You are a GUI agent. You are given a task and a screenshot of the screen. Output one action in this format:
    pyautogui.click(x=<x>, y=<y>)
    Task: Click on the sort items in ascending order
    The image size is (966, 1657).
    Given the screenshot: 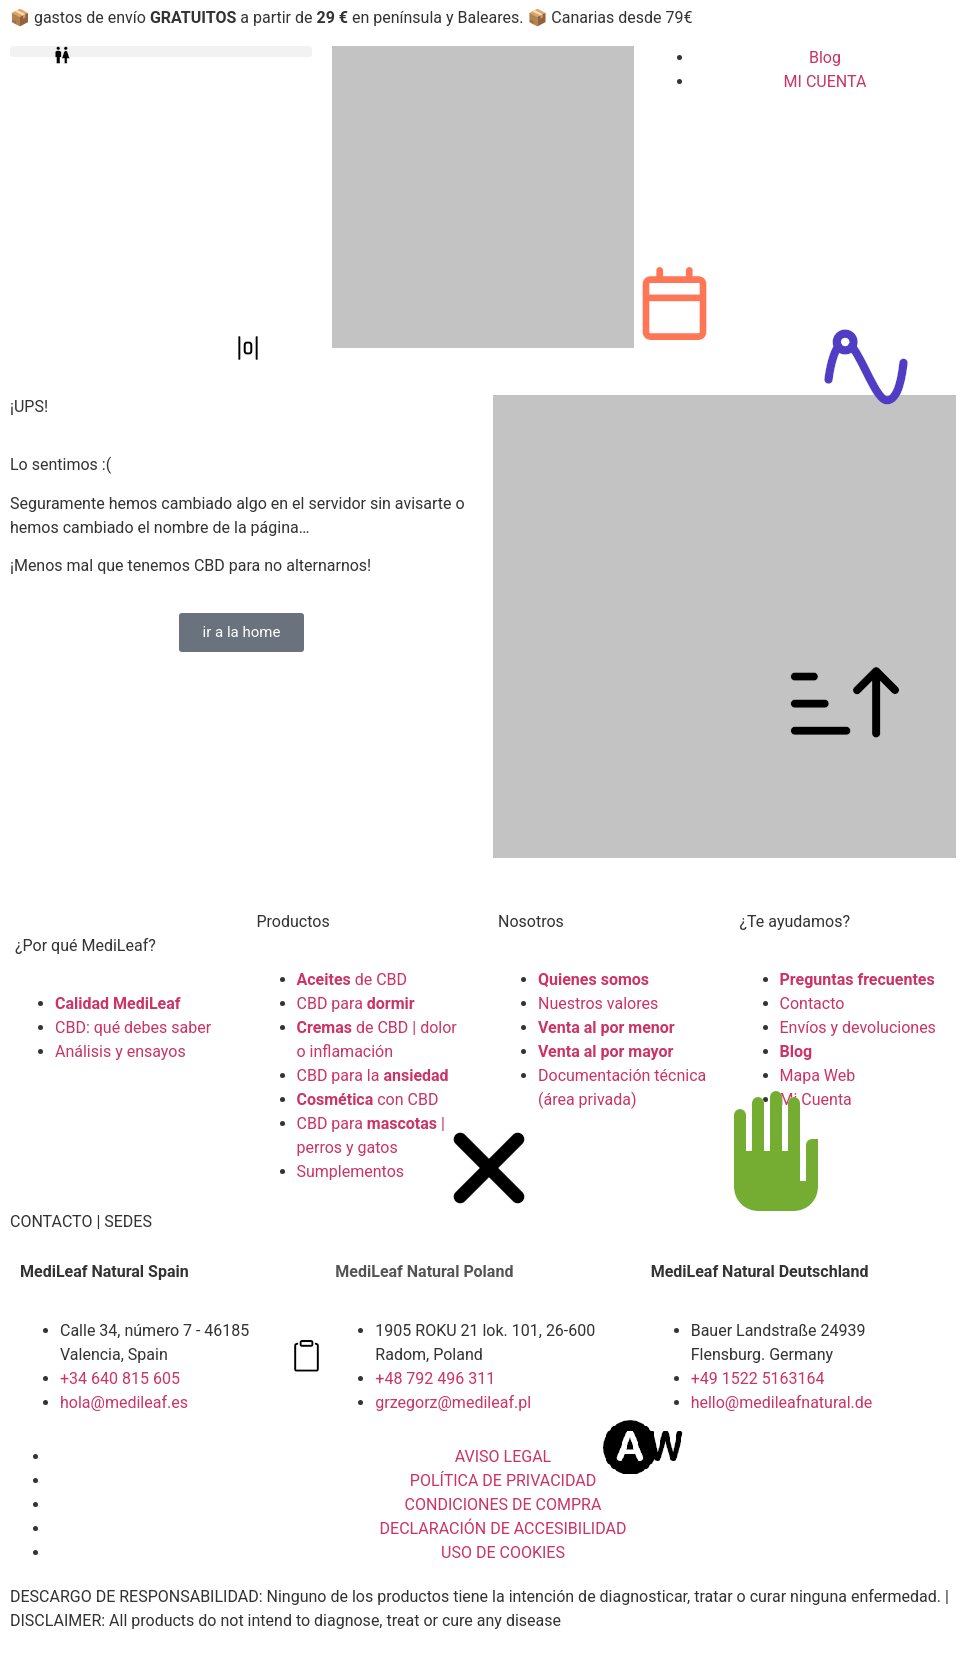 What is the action you would take?
    pyautogui.click(x=845, y=705)
    